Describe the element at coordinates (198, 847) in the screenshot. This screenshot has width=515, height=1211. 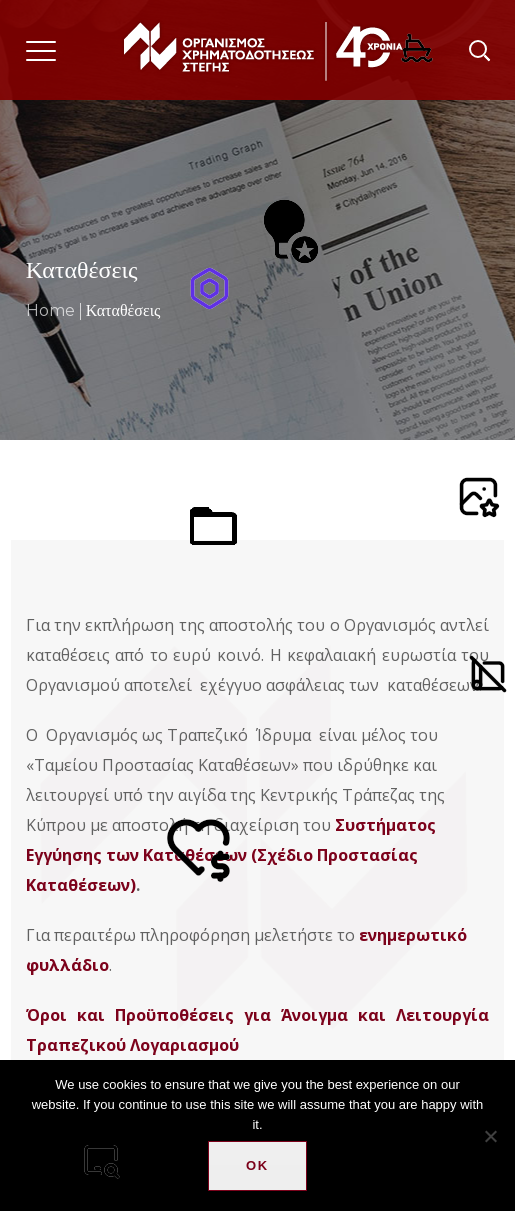
I see `donate to a cause or charity` at that location.